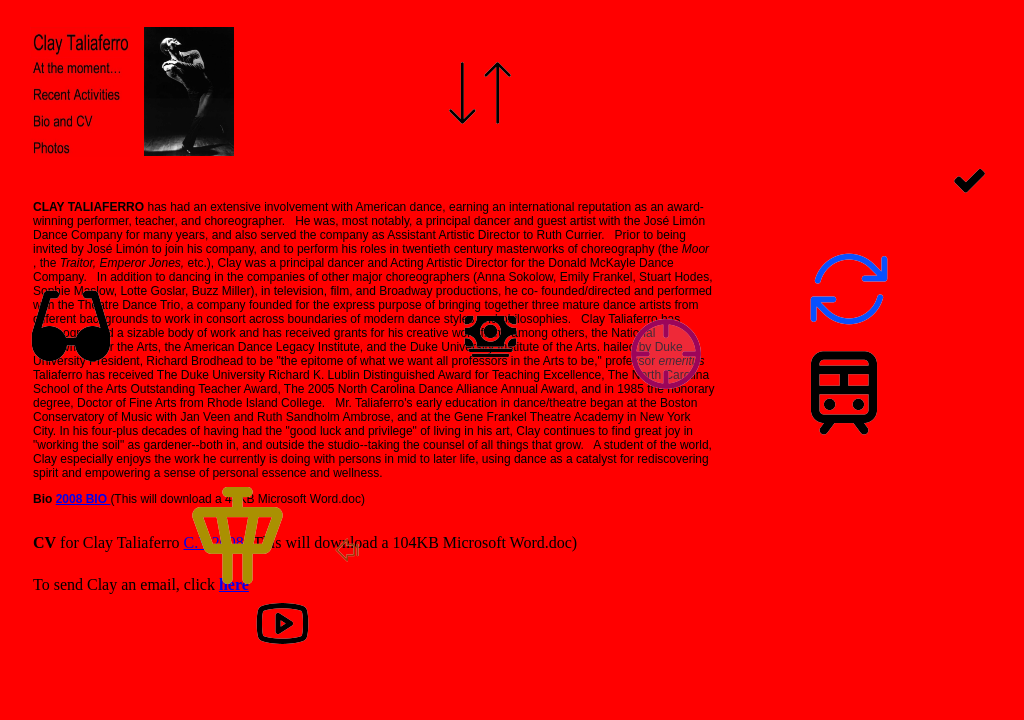 Image resolution: width=1024 pixels, height=720 pixels. I want to click on access air traffic control features, so click(237, 535).